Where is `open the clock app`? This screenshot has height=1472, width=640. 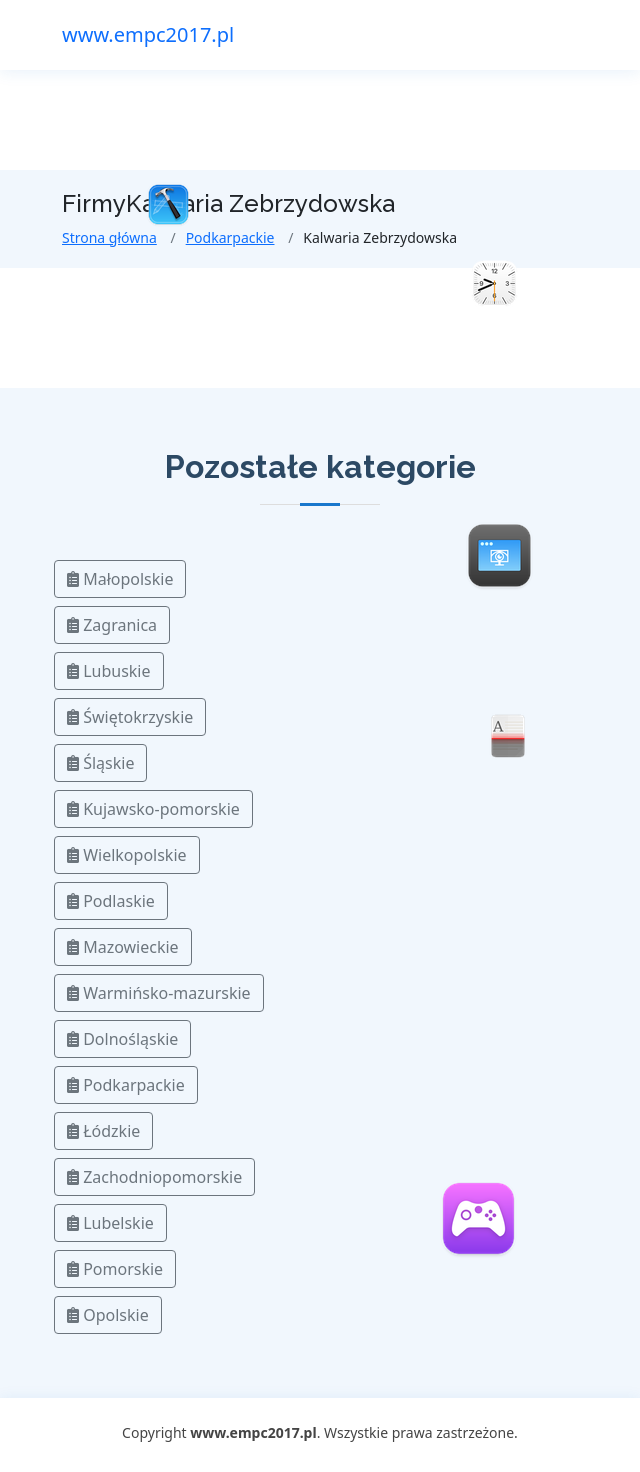 open the clock app is located at coordinates (494, 283).